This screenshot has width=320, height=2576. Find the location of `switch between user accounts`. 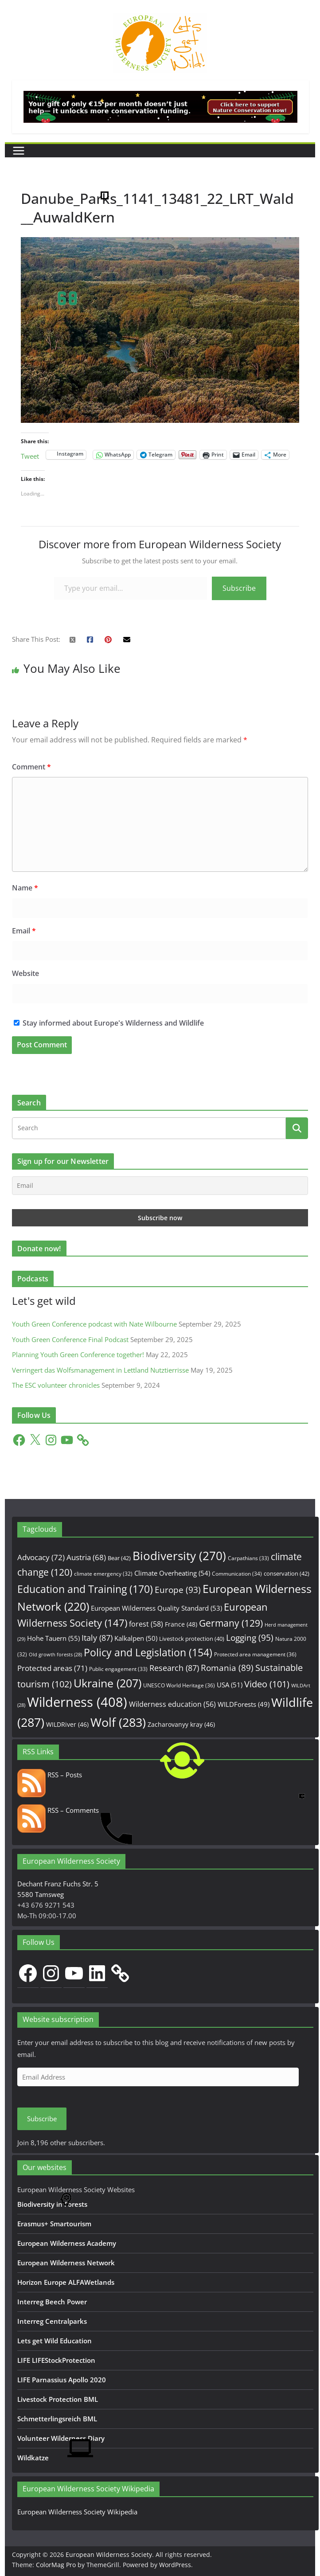

switch between user accounts is located at coordinates (182, 1760).